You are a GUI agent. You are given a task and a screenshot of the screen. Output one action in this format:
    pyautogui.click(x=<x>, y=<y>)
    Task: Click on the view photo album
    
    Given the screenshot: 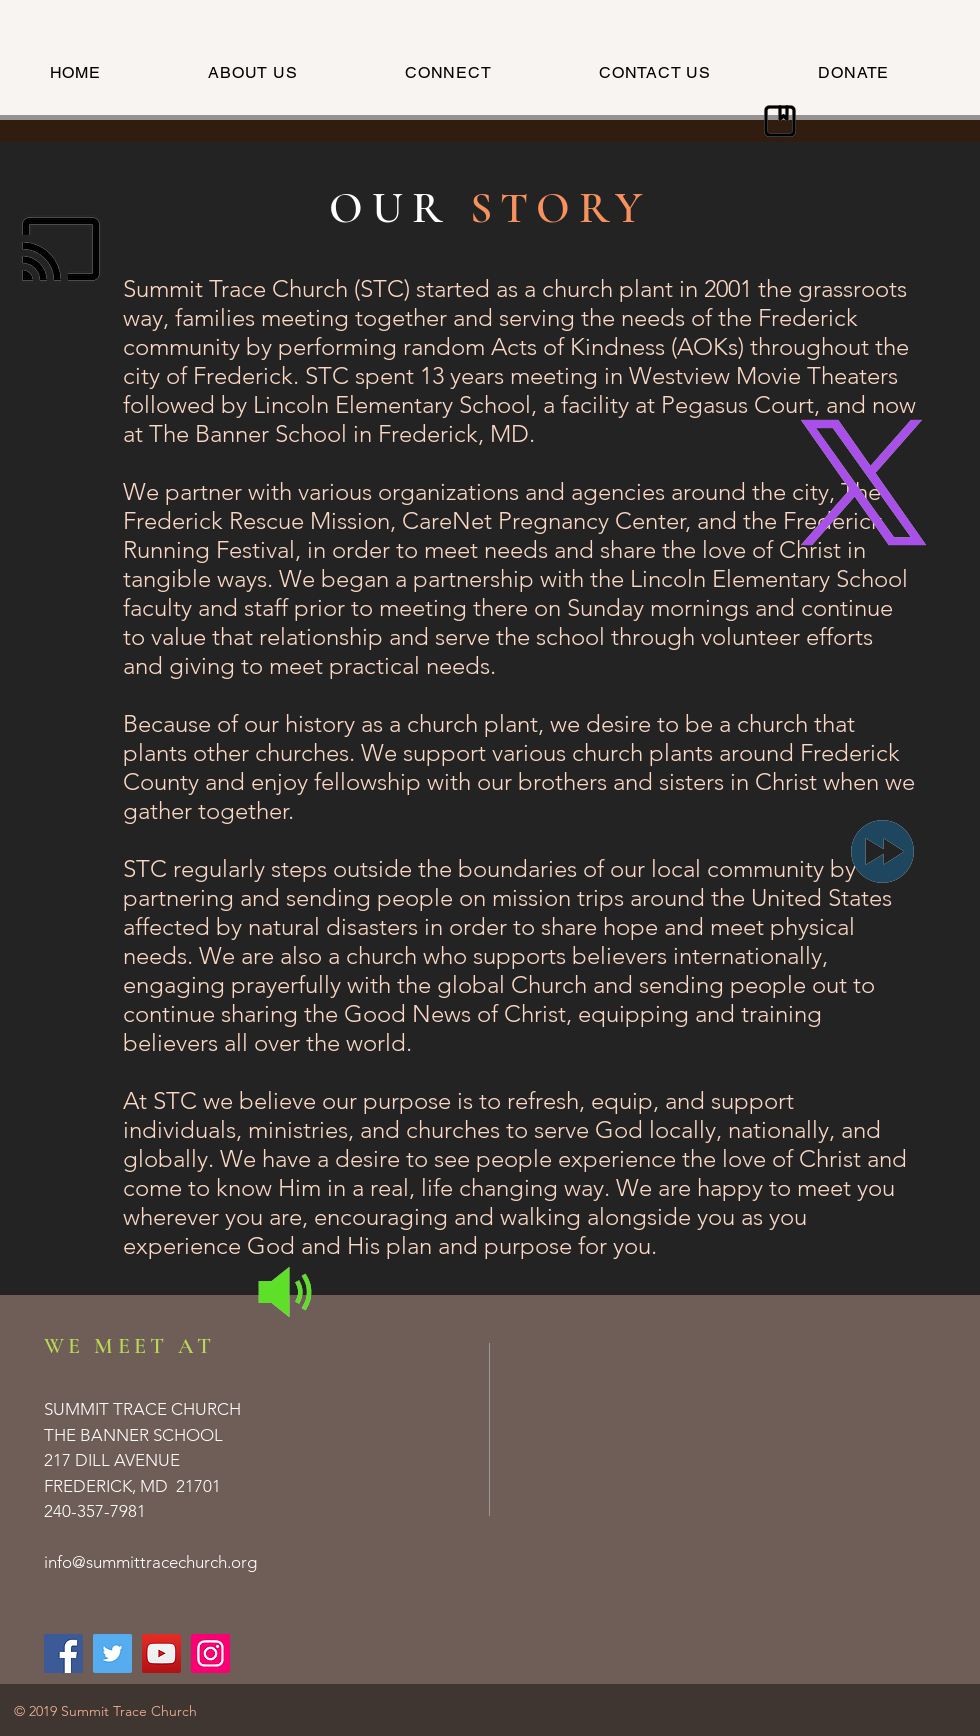 What is the action you would take?
    pyautogui.click(x=780, y=121)
    